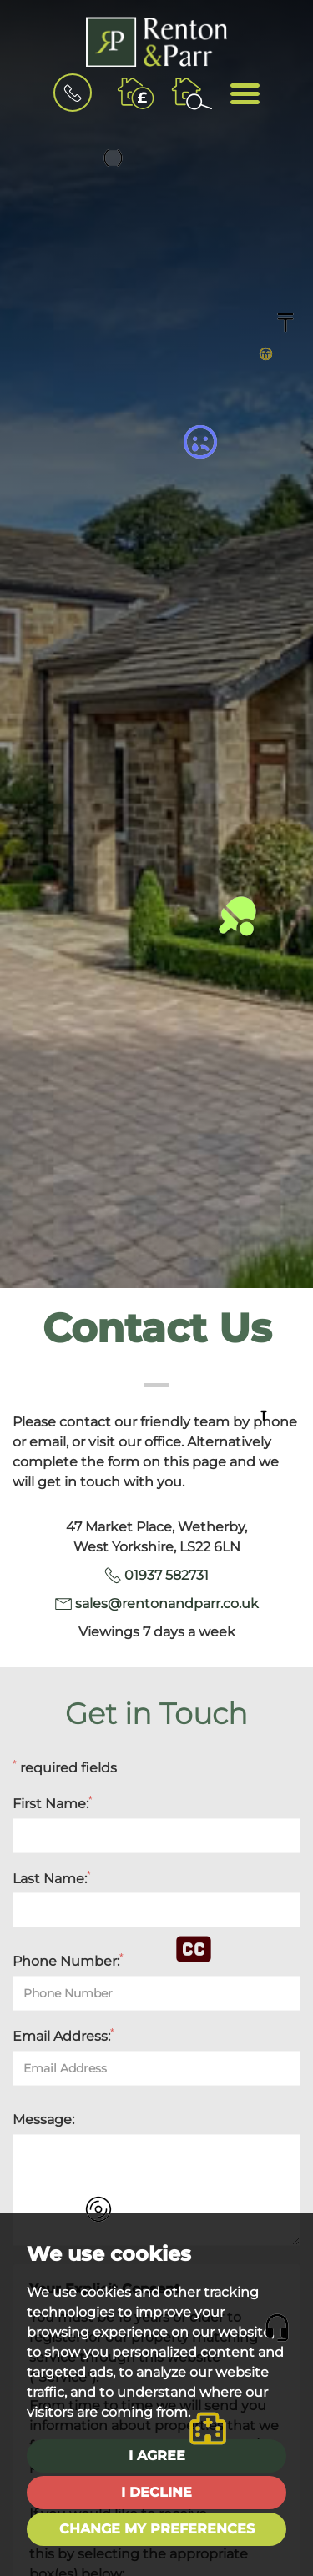 The width and height of the screenshot is (313, 2576). Describe the element at coordinates (194, 1949) in the screenshot. I see `enable closed captions for video content` at that location.